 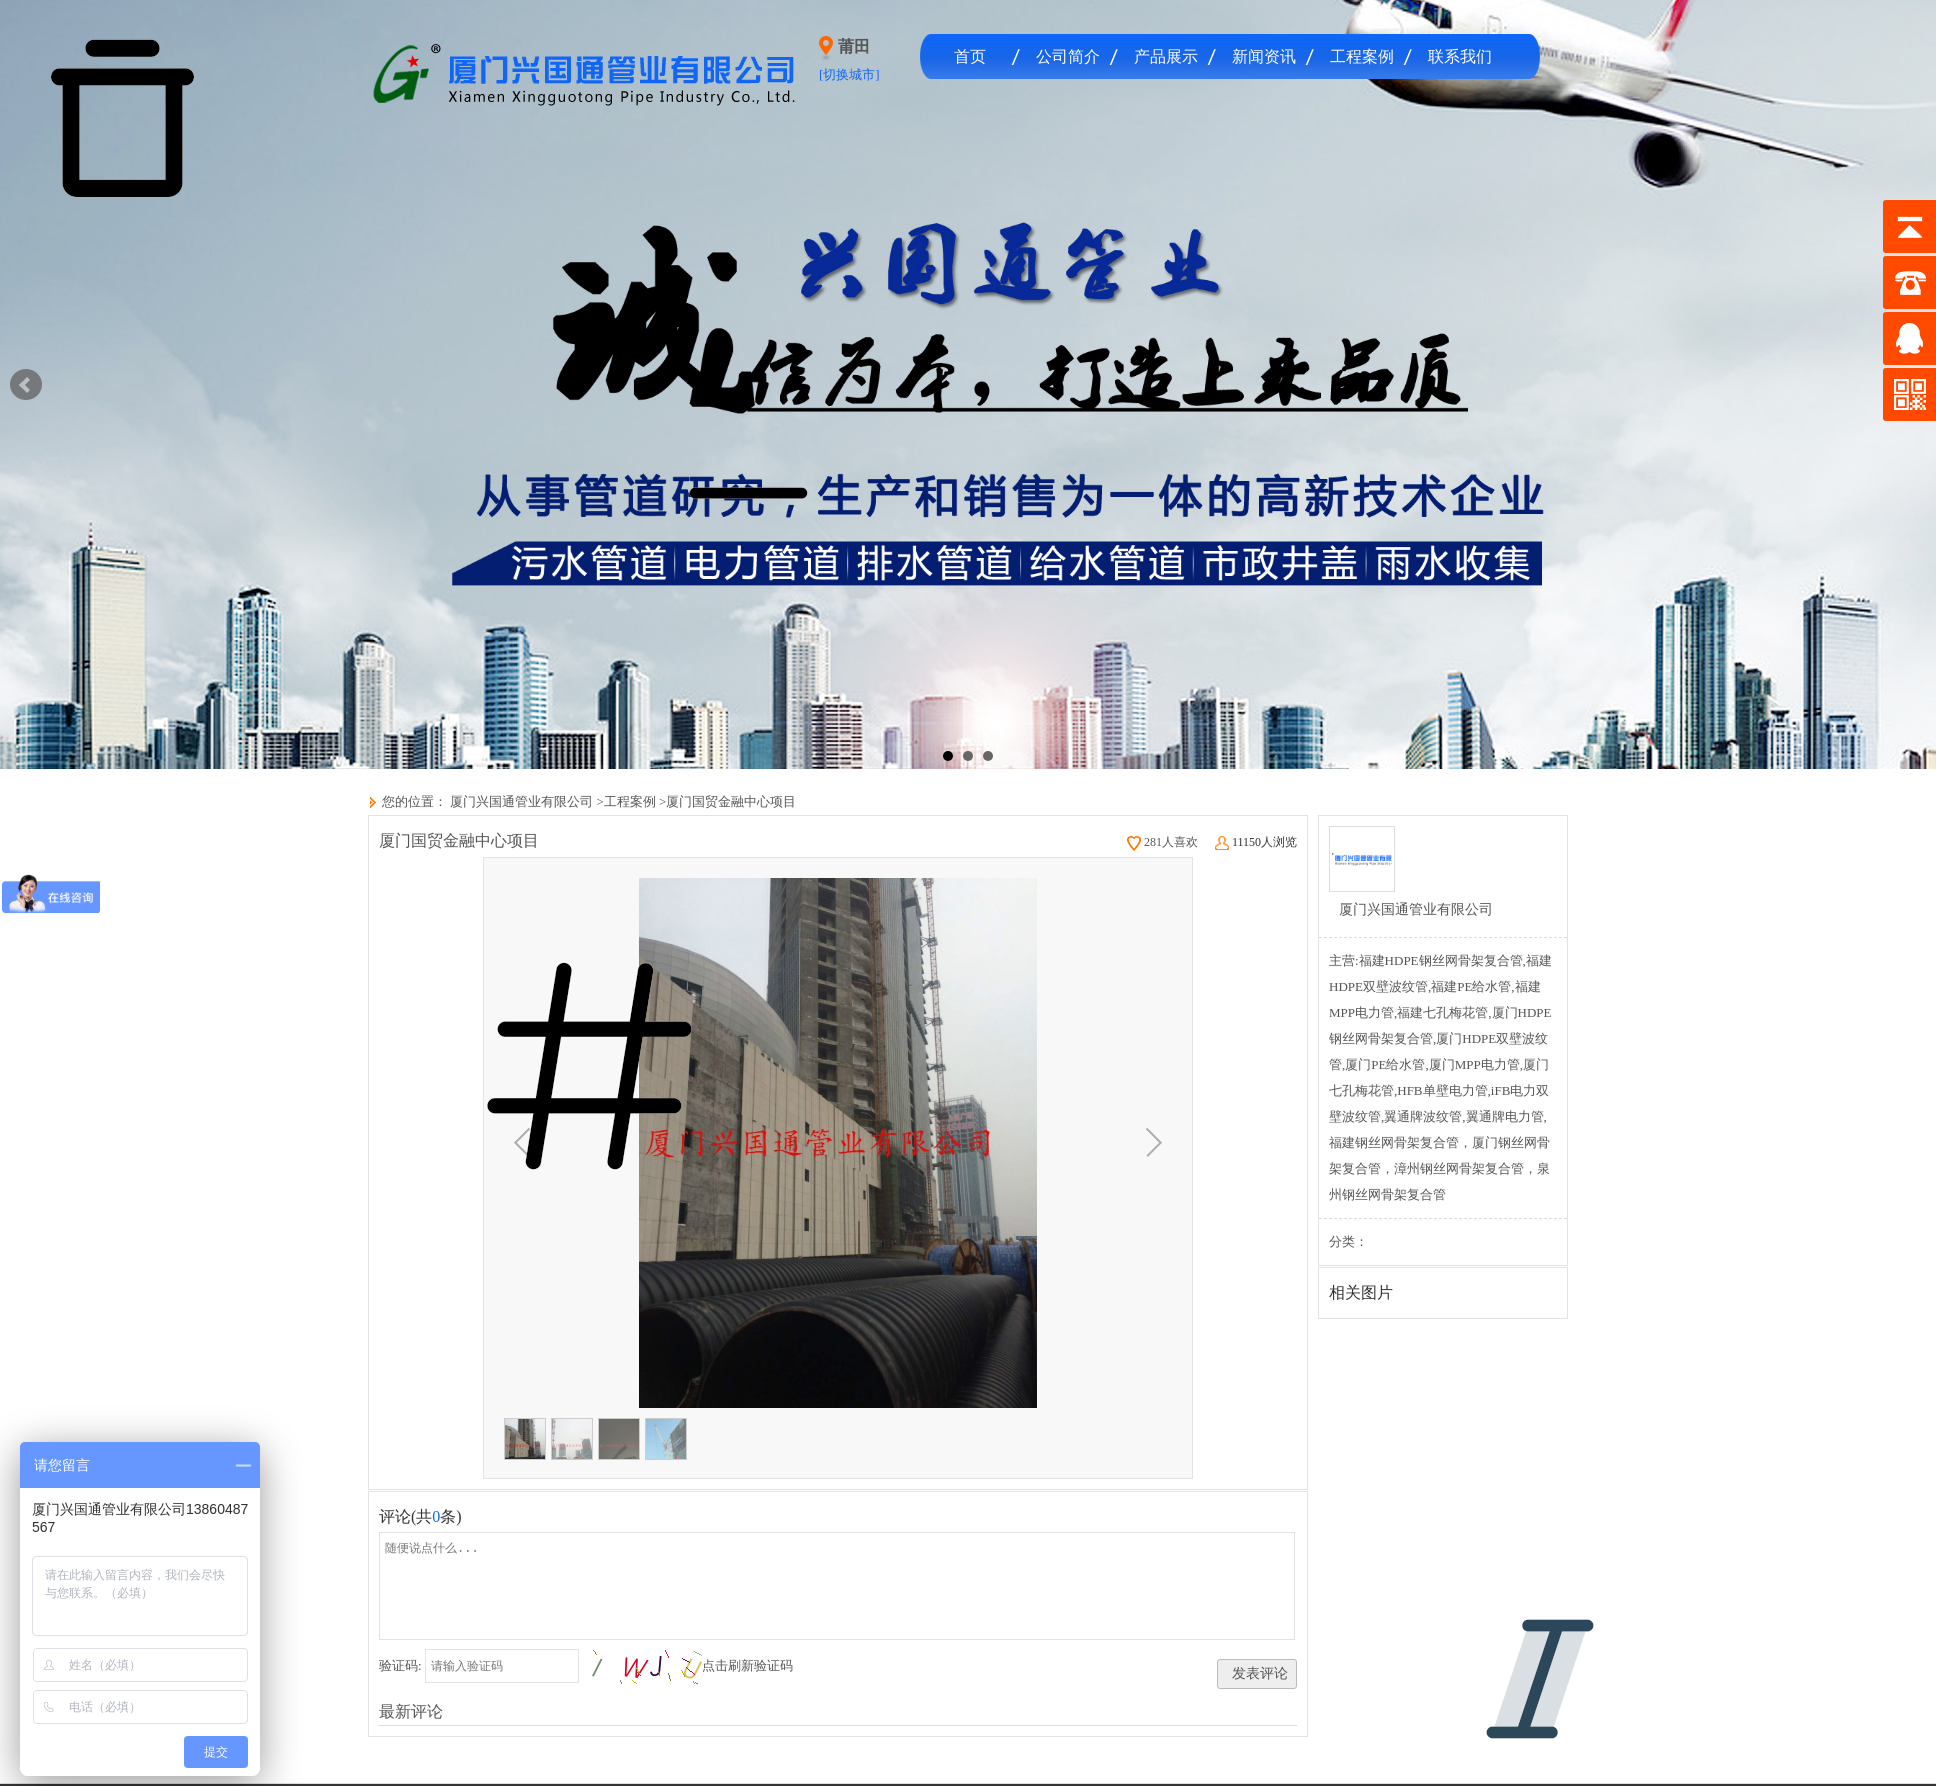 I want to click on apply italic formatting to selected text, so click(x=1540, y=1679).